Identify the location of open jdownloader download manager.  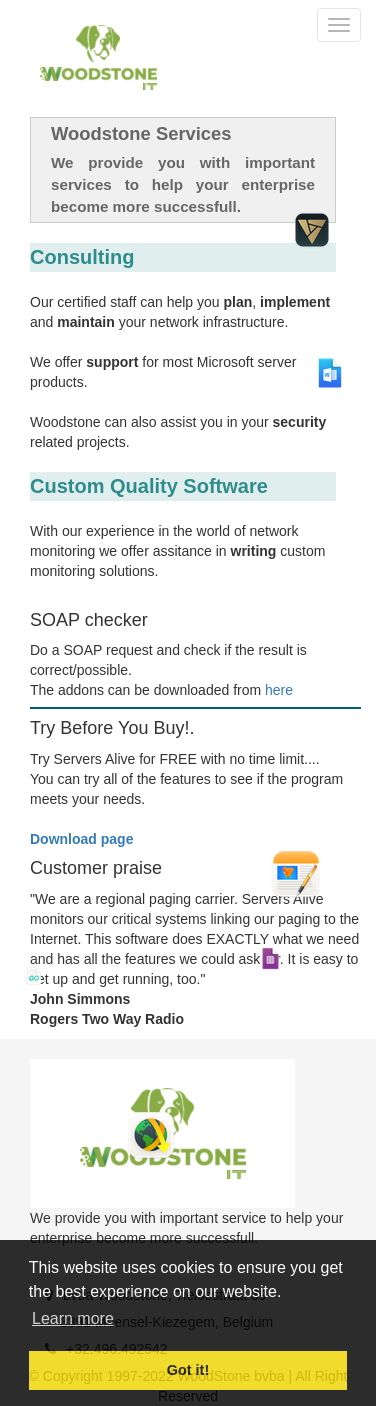
(151, 1135).